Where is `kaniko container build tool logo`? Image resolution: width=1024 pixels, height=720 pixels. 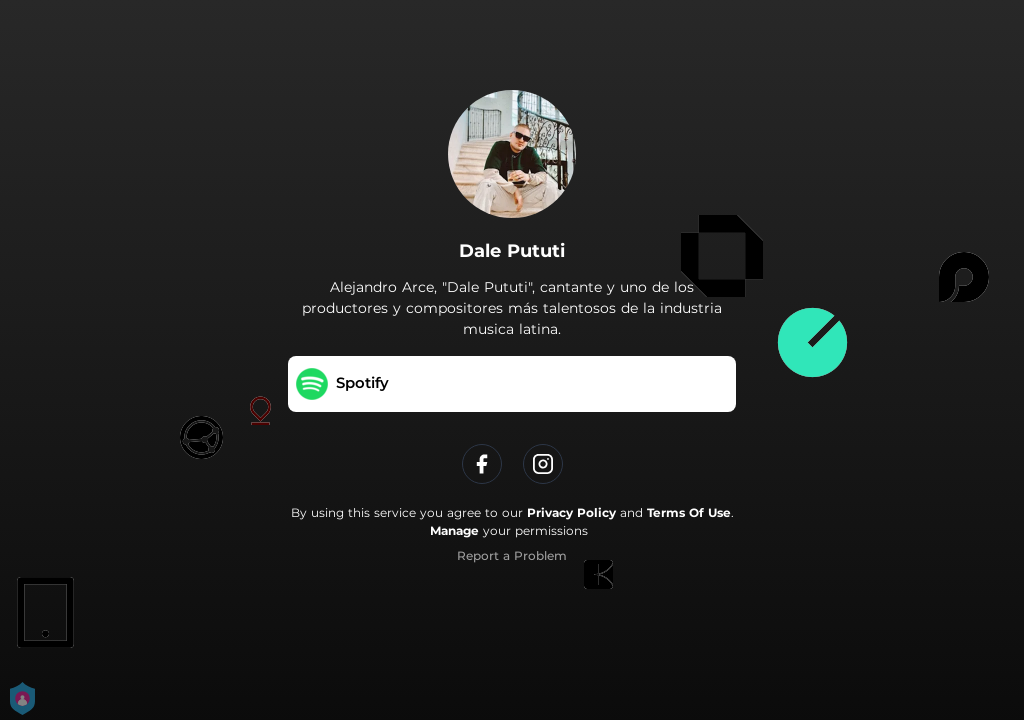
kaniko container build tool logo is located at coordinates (598, 574).